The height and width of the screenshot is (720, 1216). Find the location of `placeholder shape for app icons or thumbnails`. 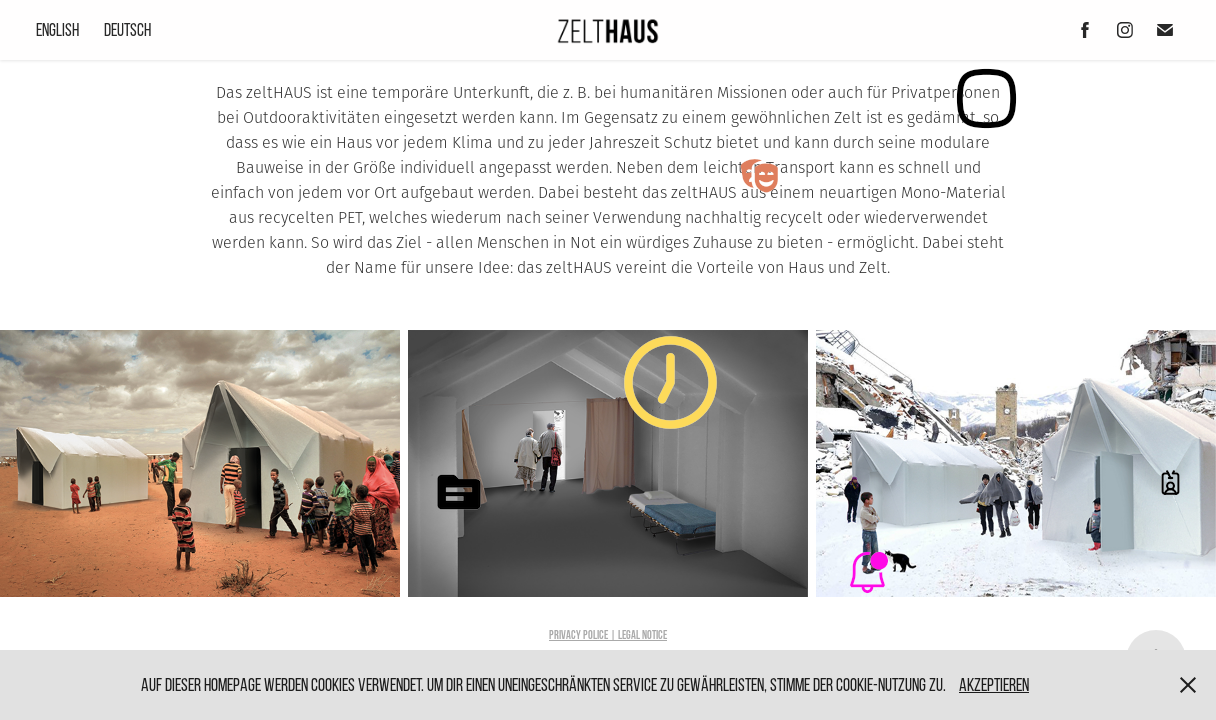

placeholder shape for app icons or thumbnails is located at coordinates (986, 98).